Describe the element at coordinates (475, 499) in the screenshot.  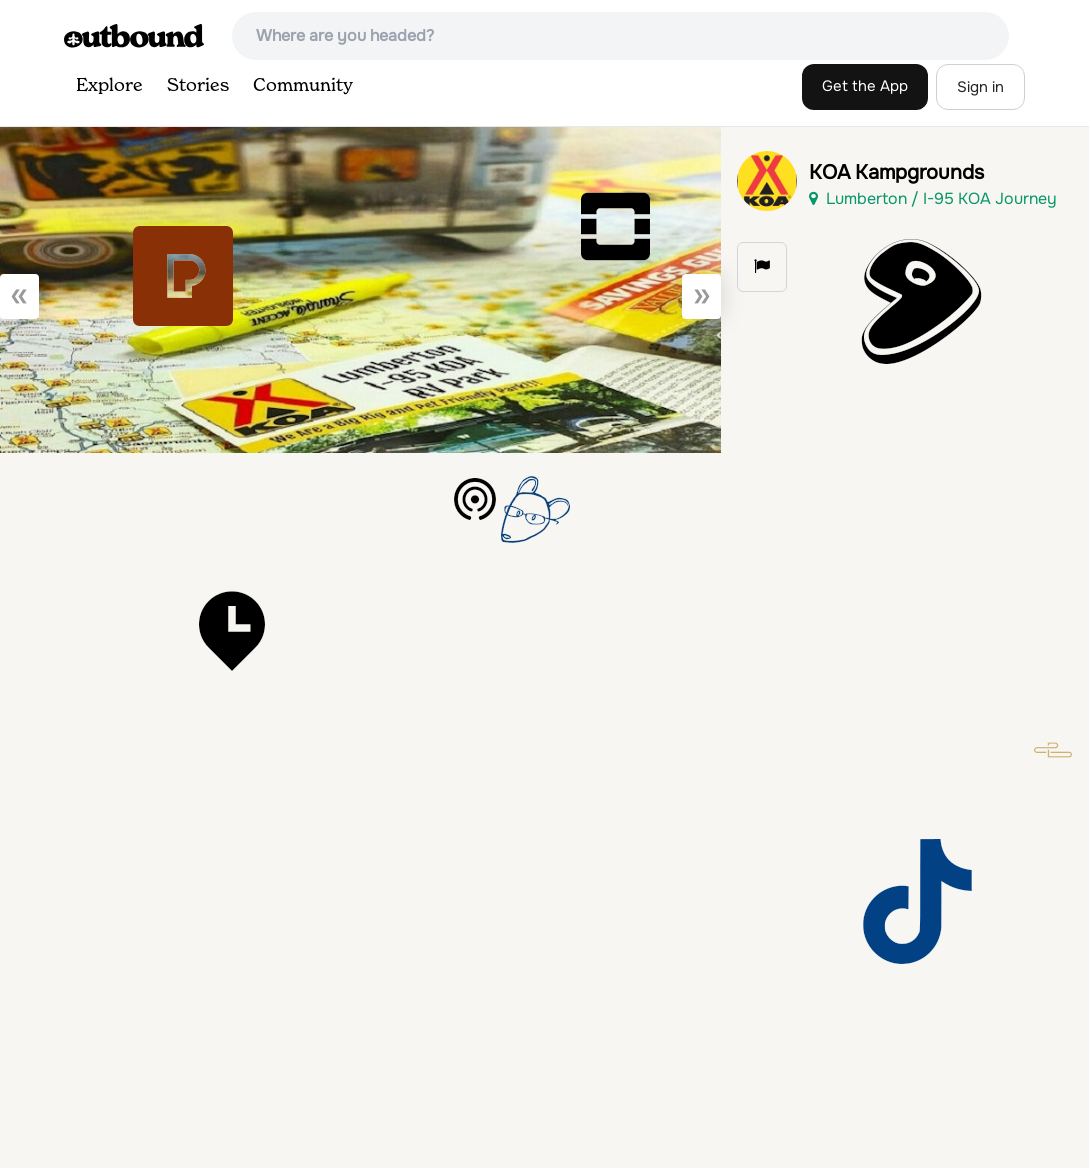
I see `tqdm python progress bar library logo` at that location.